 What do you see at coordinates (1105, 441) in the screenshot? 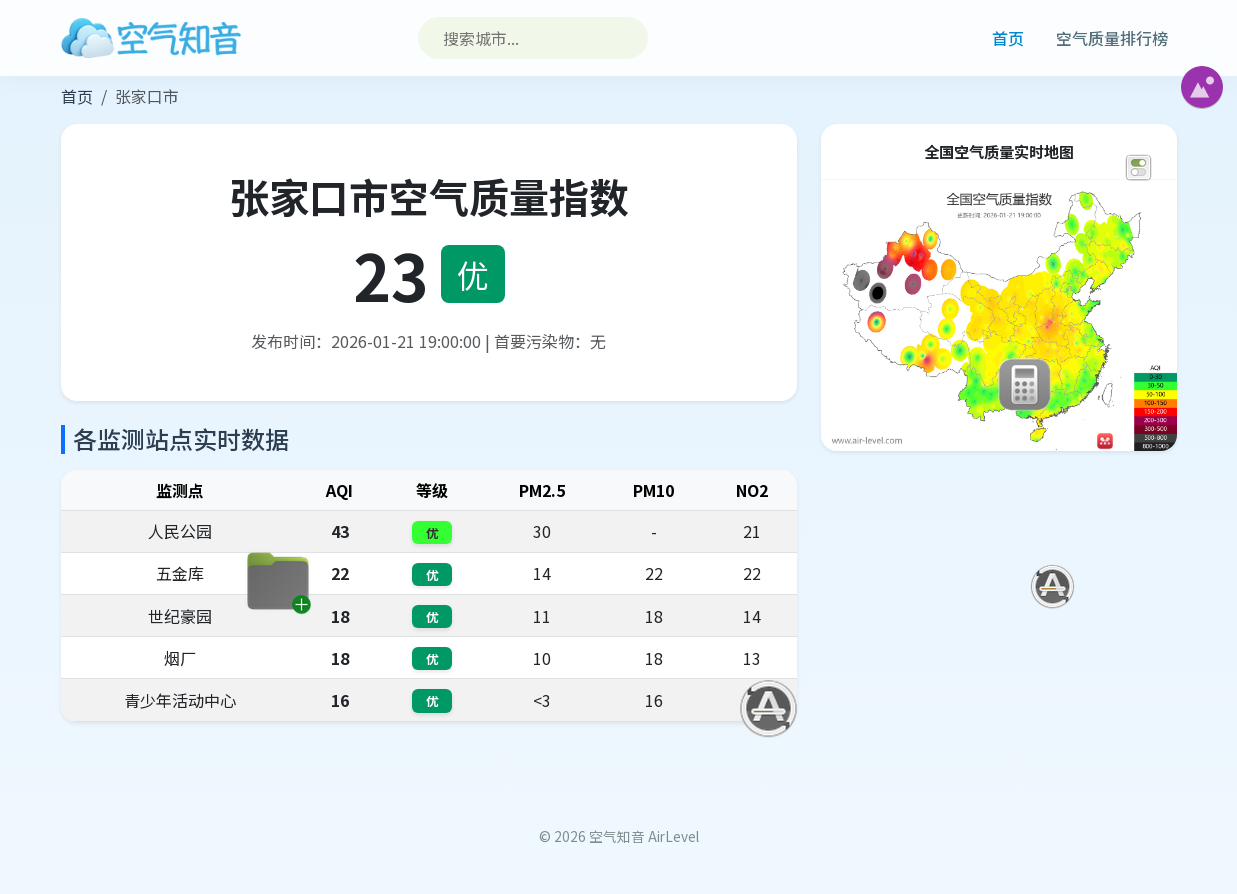
I see `open mendeley desktop reference manager` at bounding box center [1105, 441].